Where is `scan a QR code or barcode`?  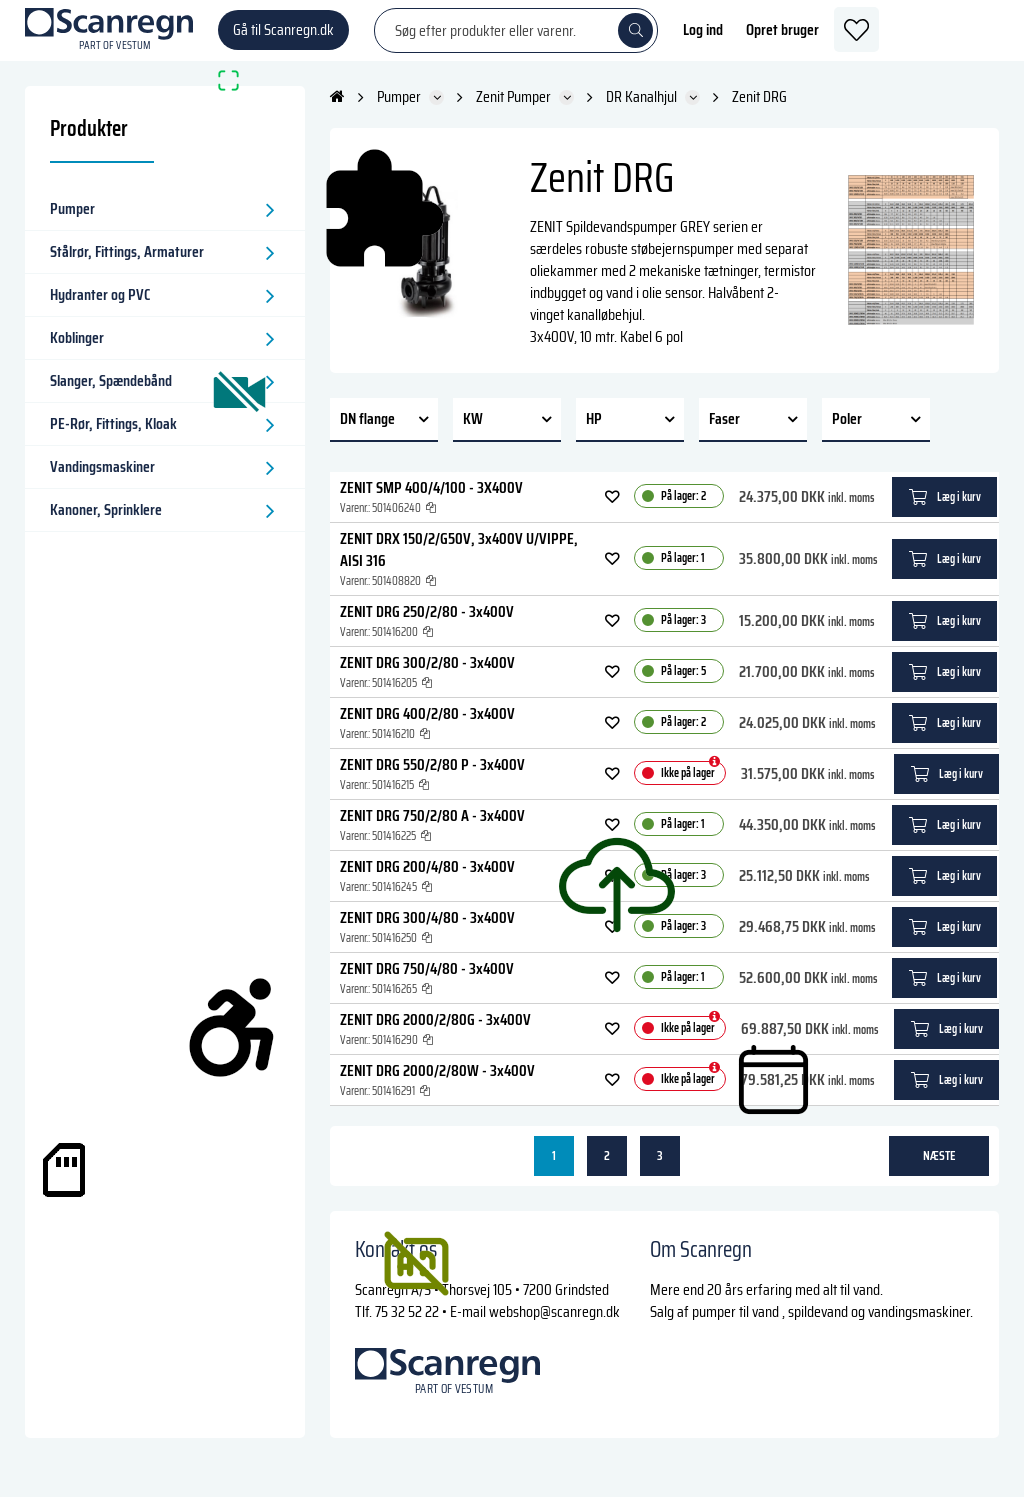
scan a QR code or barcode is located at coordinates (228, 80).